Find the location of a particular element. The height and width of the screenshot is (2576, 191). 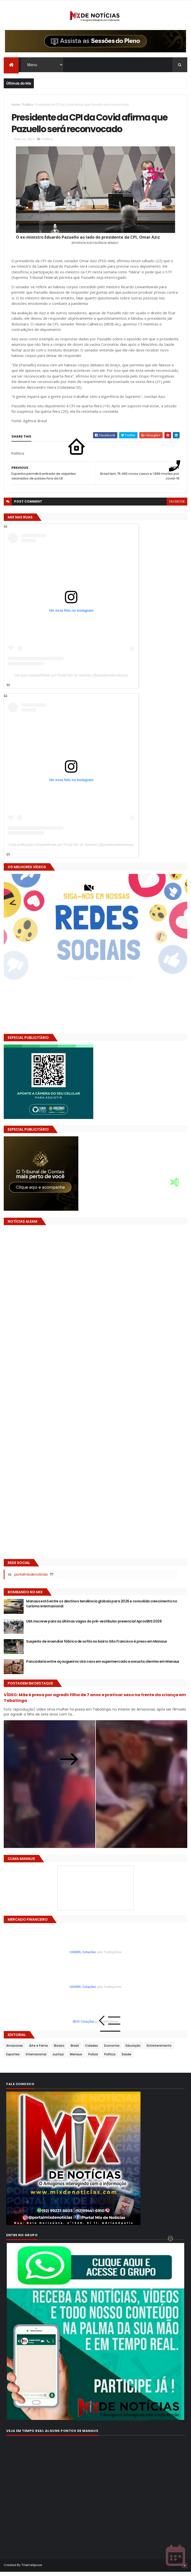

decrease text indentation is located at coordinates (110, 2024).